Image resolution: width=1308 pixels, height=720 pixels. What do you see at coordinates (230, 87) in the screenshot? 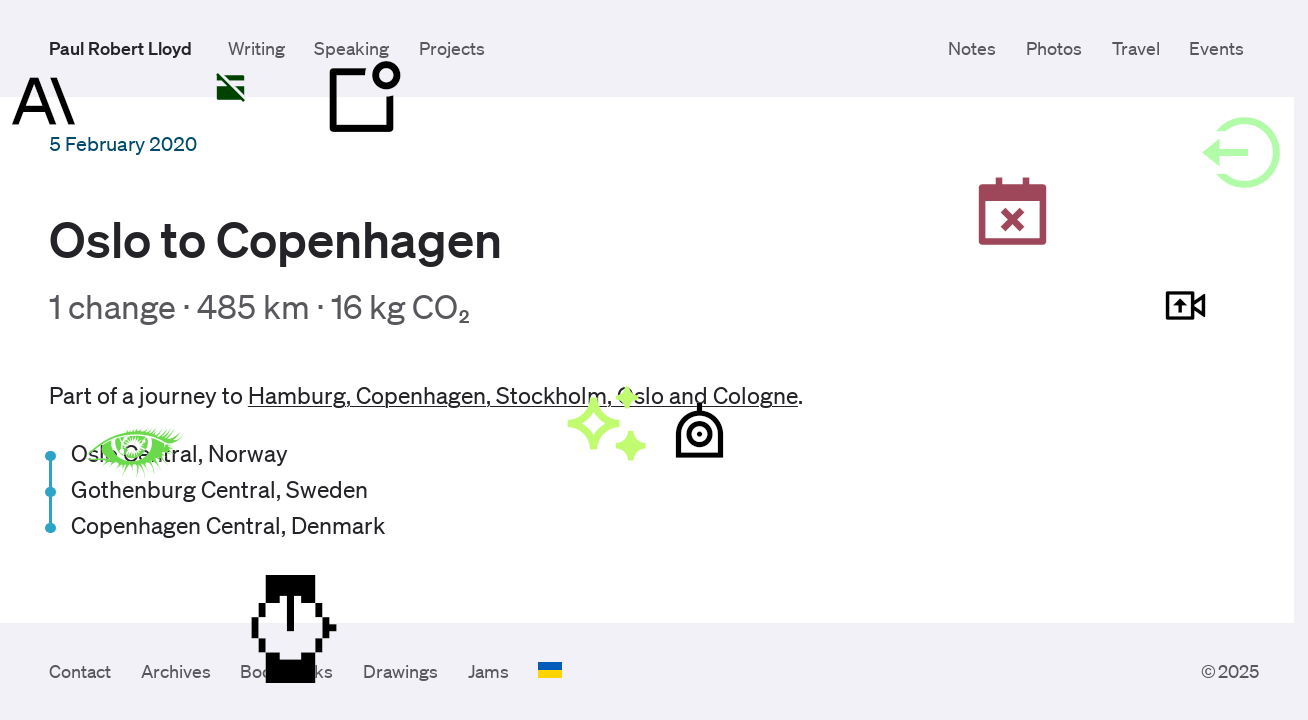
I see `no credit card required` at bounding box center [230, 87].